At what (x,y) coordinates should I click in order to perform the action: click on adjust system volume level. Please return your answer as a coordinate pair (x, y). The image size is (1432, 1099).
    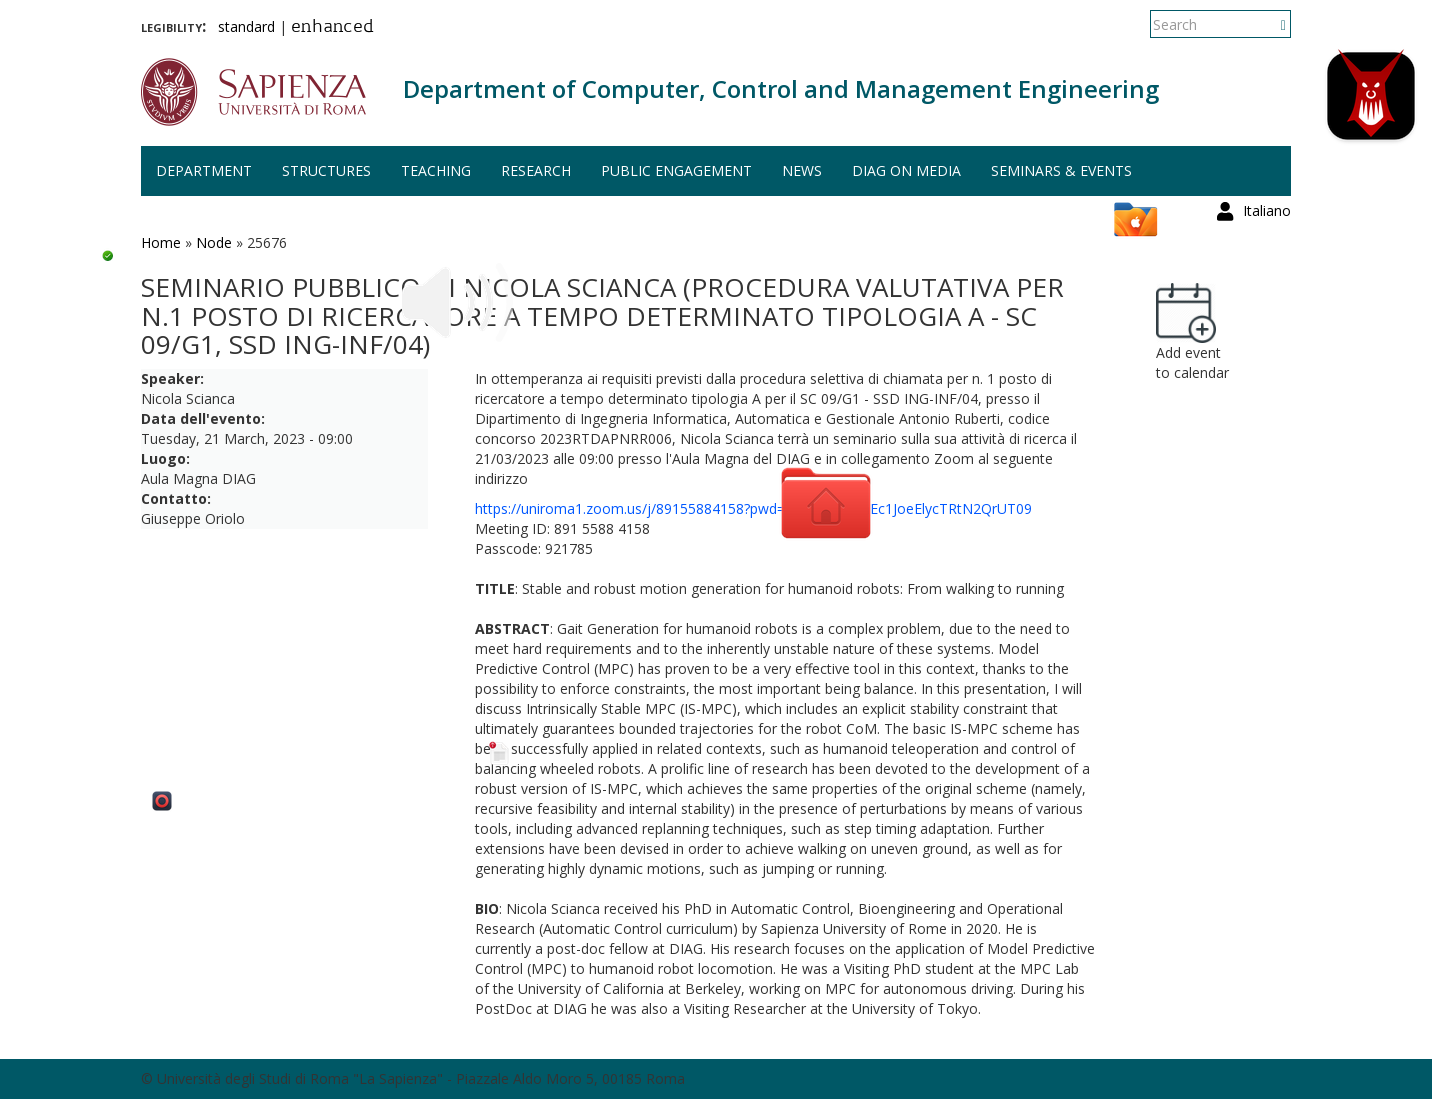
    Looking at the image, I should click on (457, 302).